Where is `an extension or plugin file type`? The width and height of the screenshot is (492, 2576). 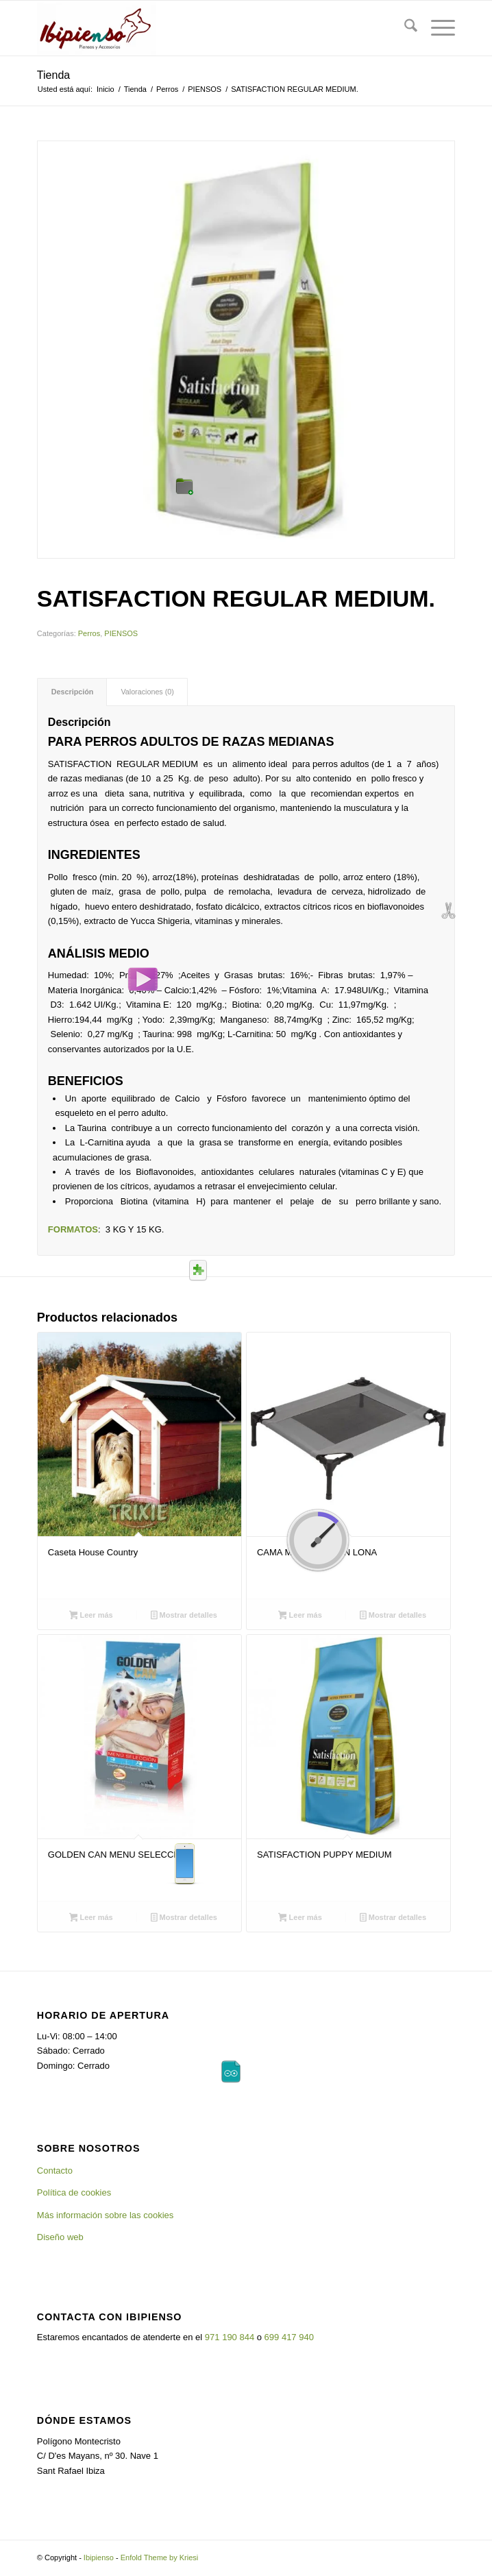 an extension or plugin file type is located at coordinates (198, 1270).